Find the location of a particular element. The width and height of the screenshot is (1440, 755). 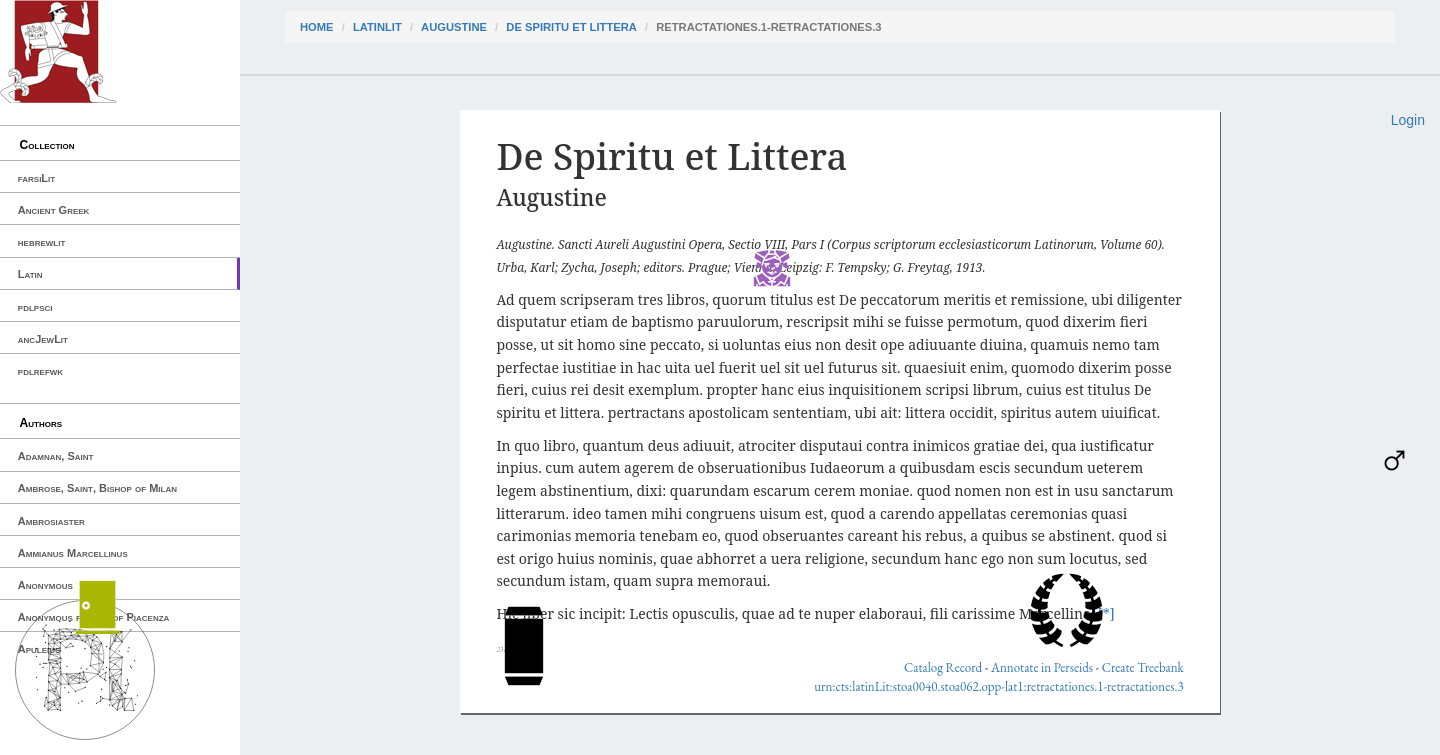

indicates male gender option is located at coordinates (1394, 460).